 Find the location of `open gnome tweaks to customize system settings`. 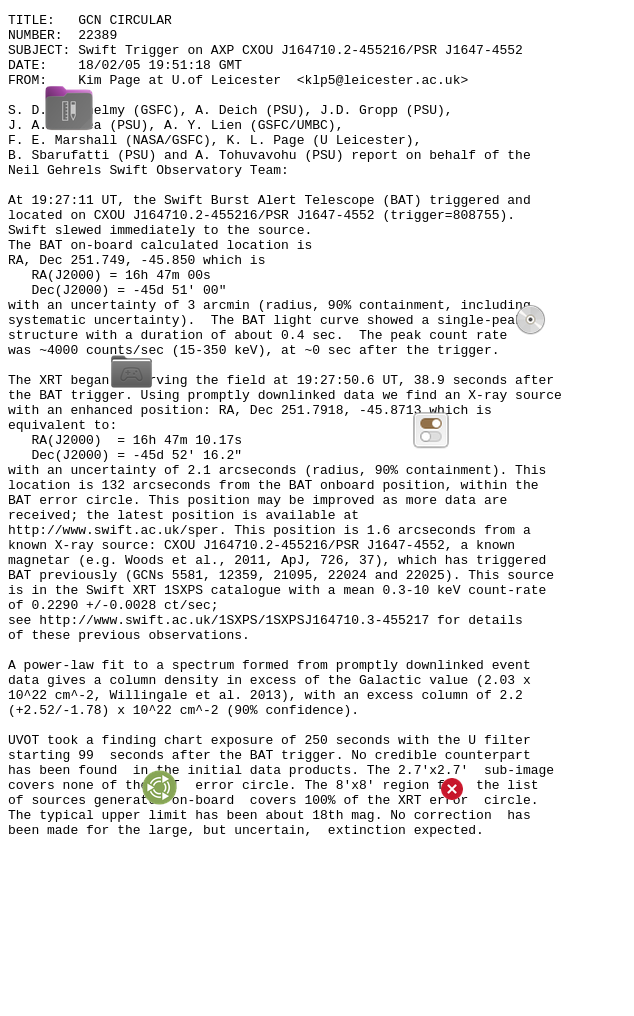

open gnome tweaks to customize system settings is located at coordinates (431, 430).